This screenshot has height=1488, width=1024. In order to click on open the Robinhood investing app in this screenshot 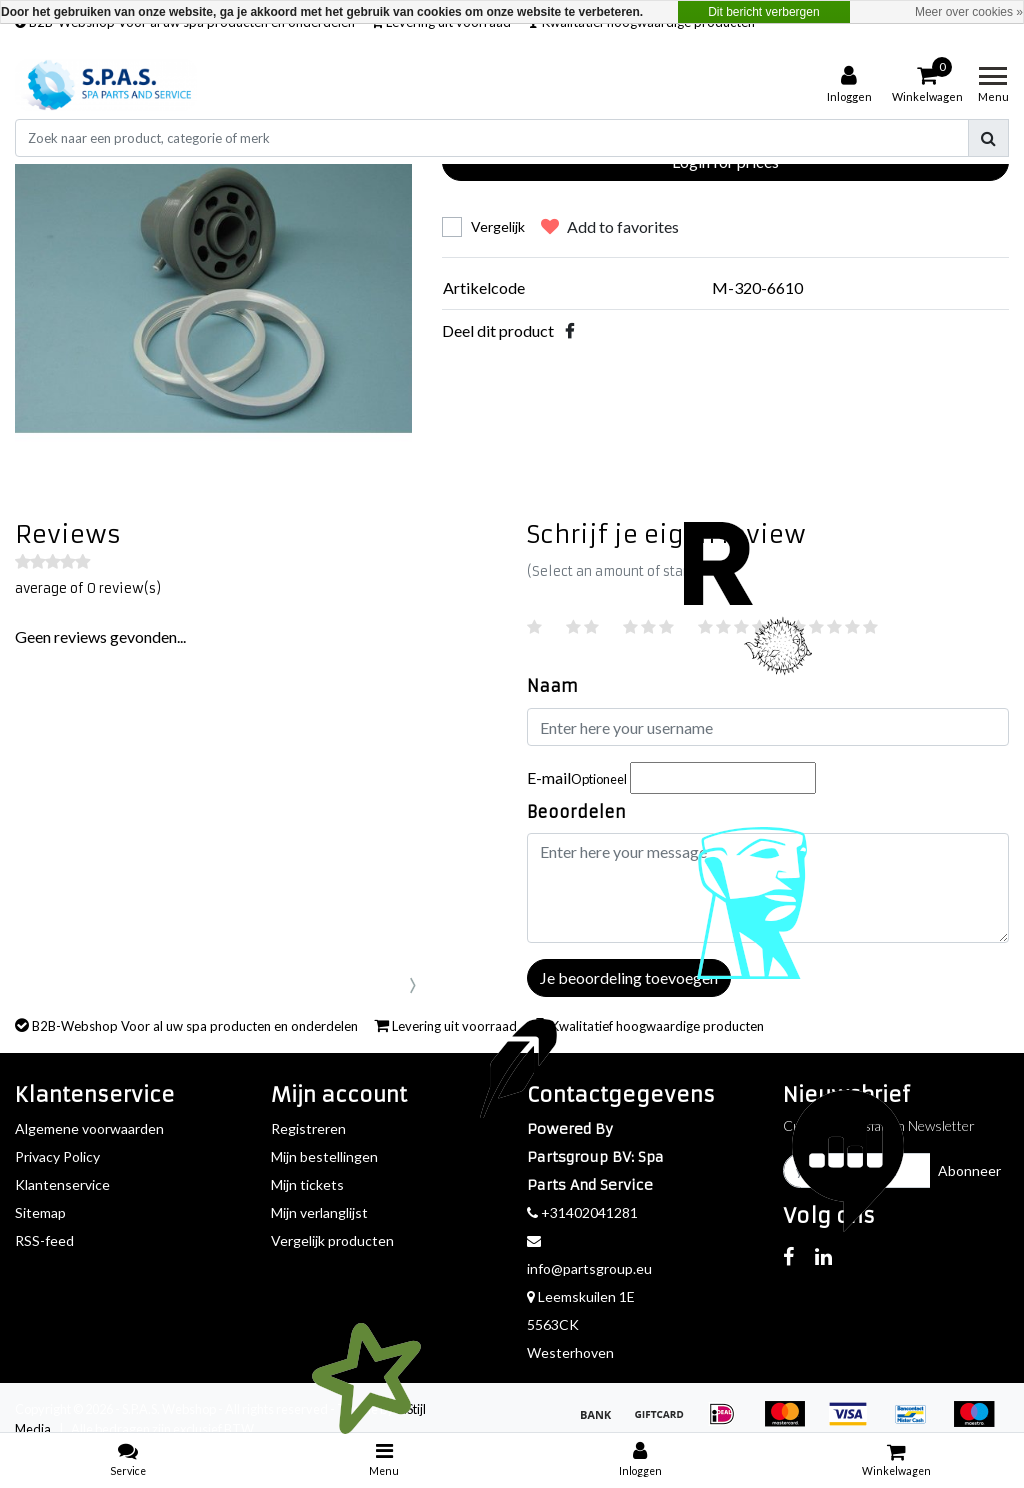, I will do `click(518, 1068)`.